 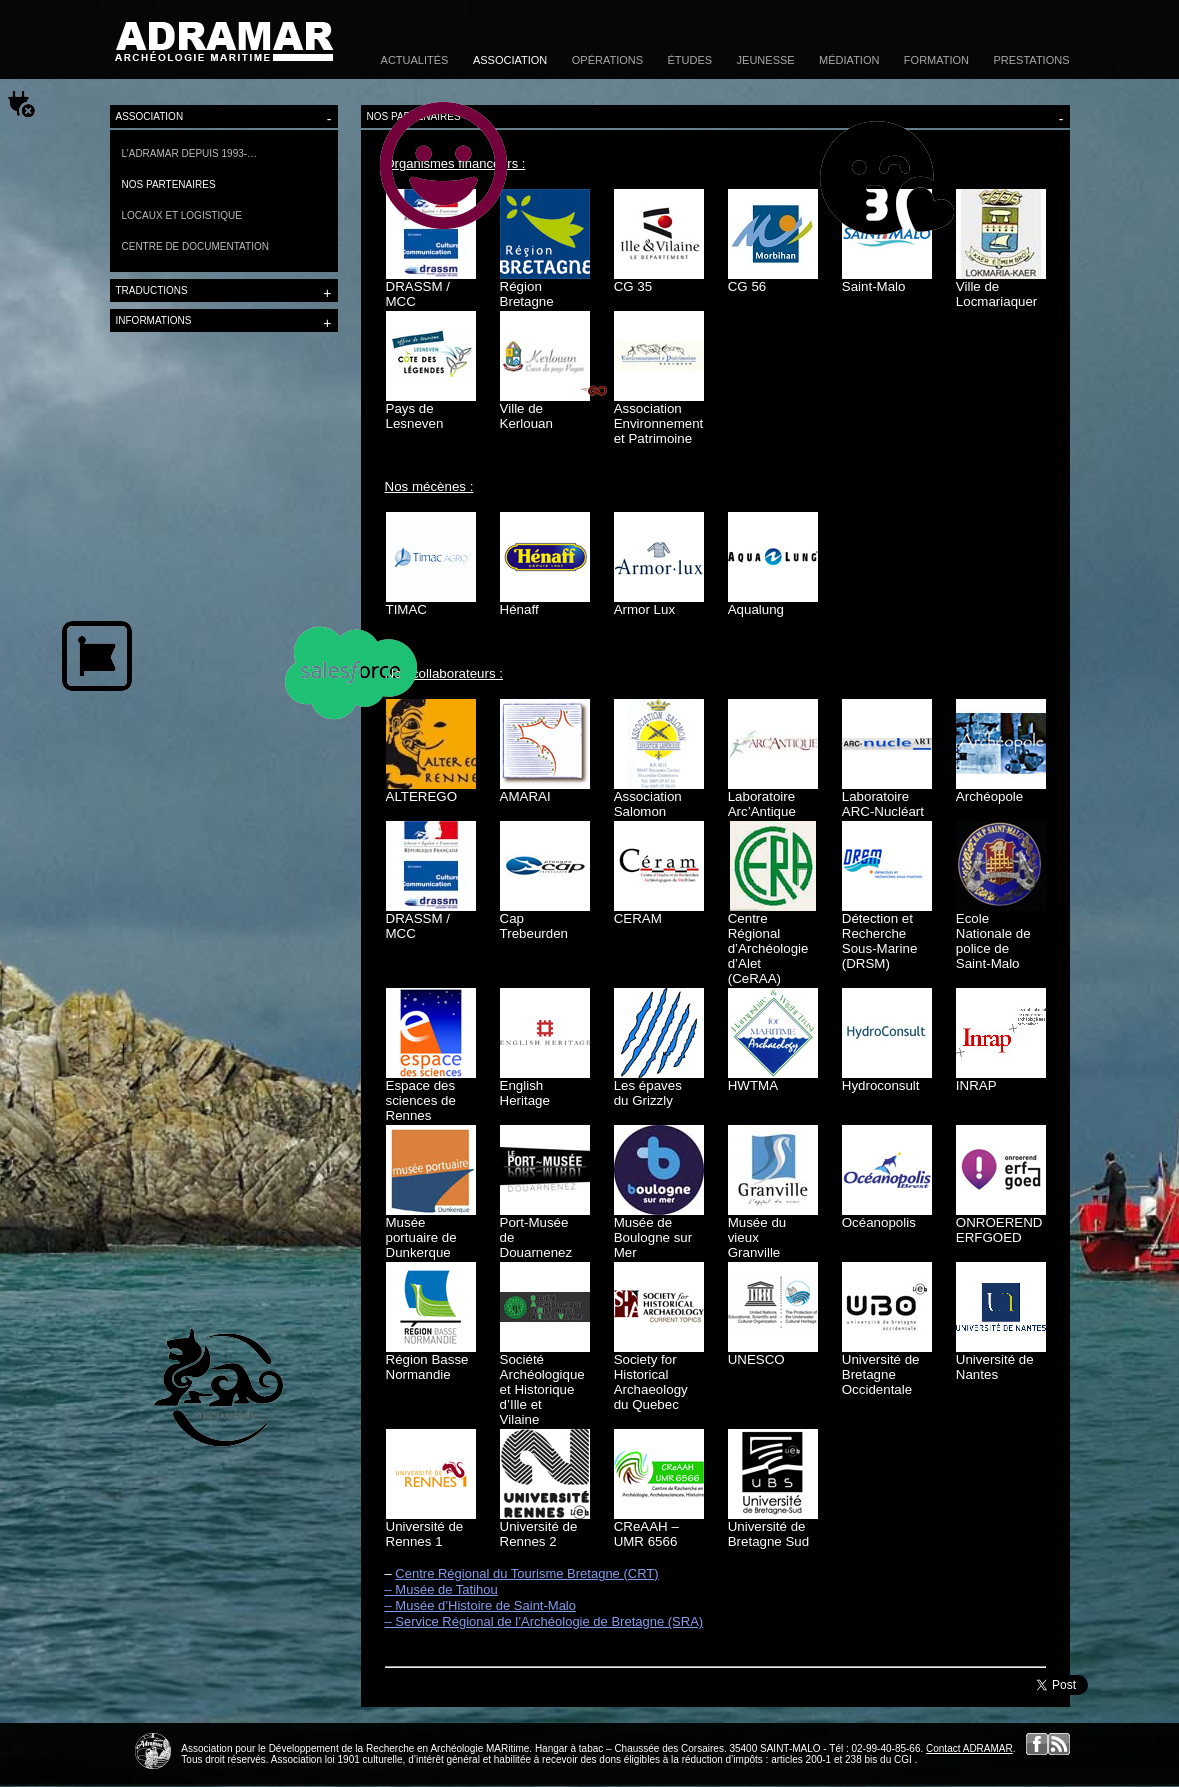 What do you see at coordinates (443, 165) in the screenshot?
I see `react with a happy expression` at bounding box center [443, 165].